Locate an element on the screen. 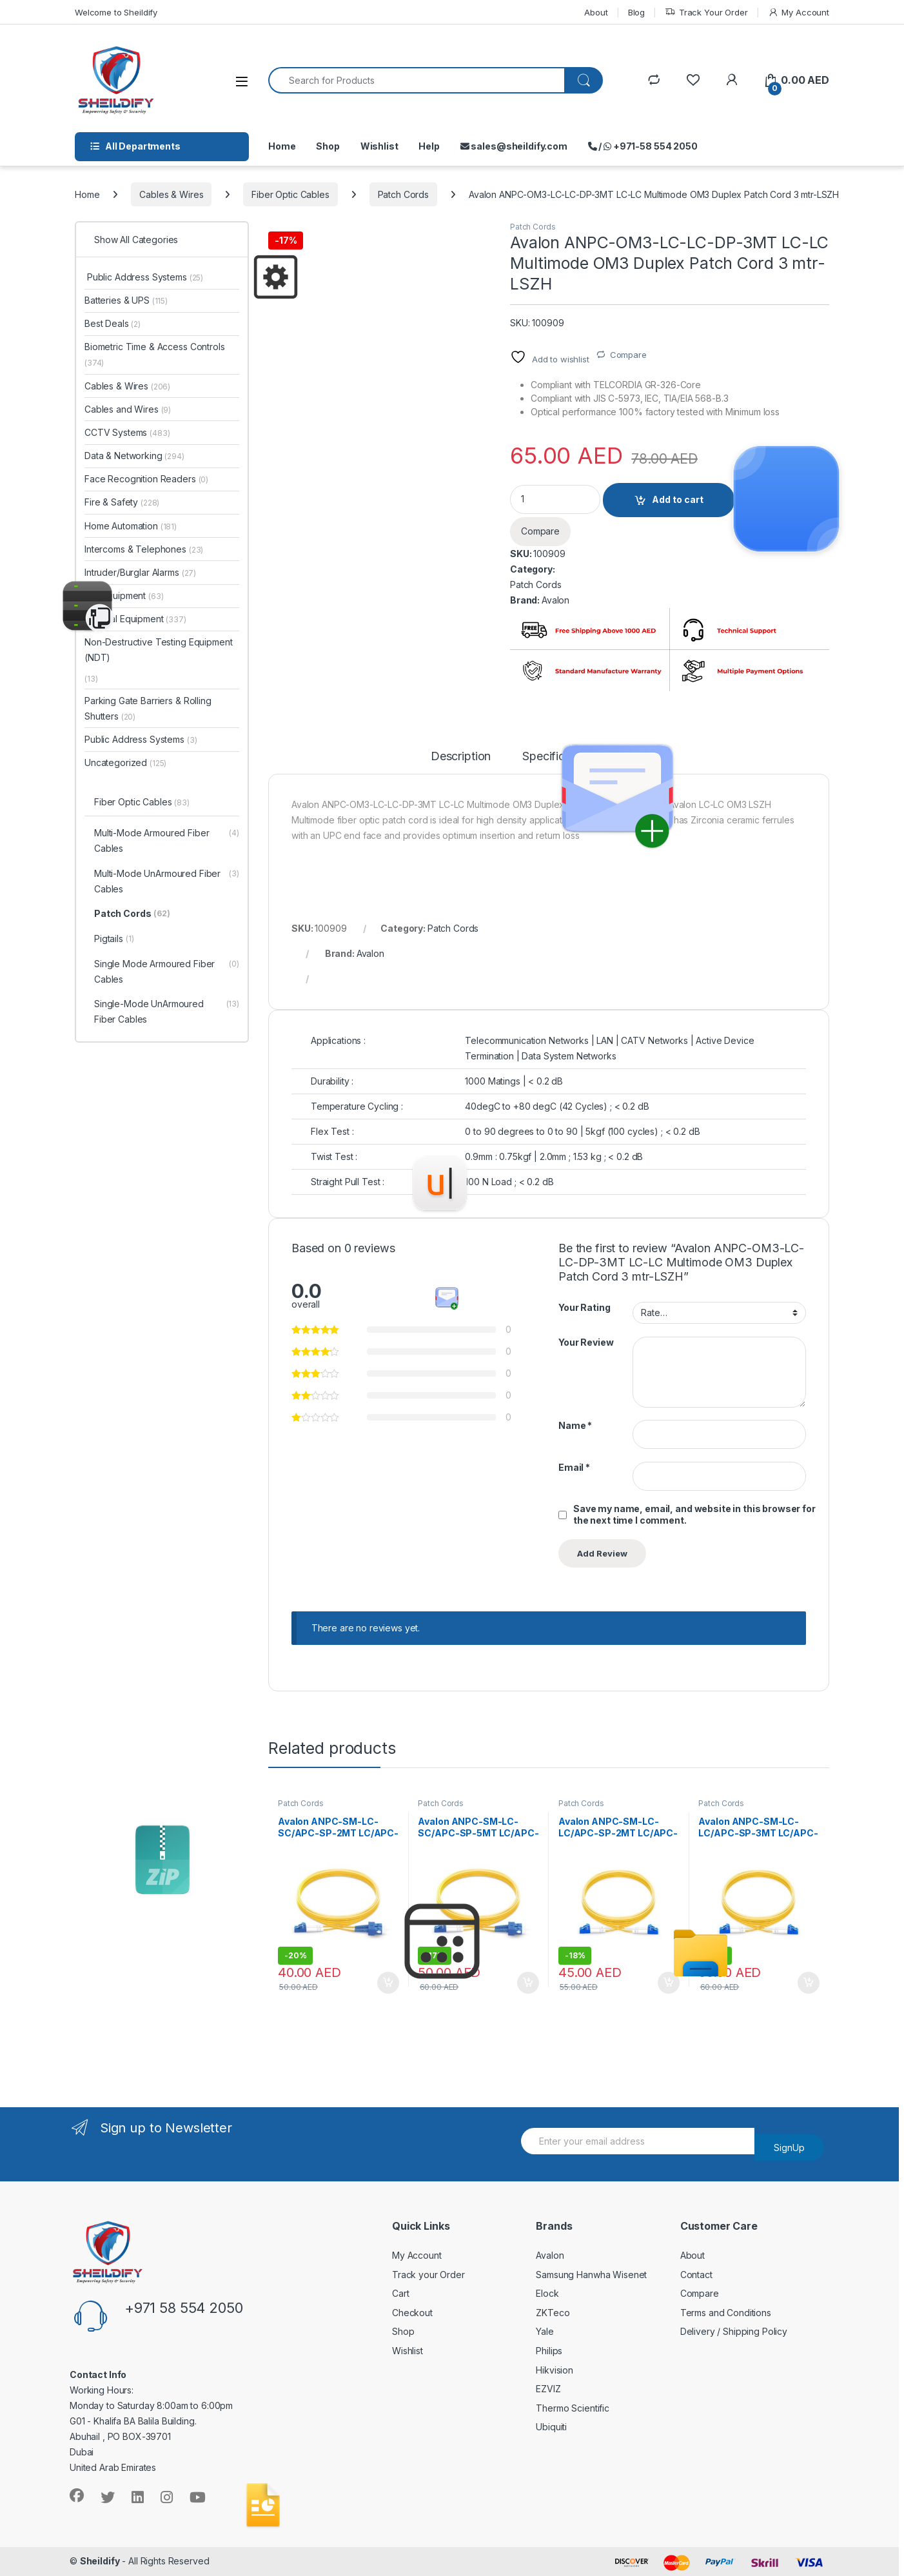 The height and width of the screenshot is (2576, 904). compose a new email message is located at coordinates (447, 1297).